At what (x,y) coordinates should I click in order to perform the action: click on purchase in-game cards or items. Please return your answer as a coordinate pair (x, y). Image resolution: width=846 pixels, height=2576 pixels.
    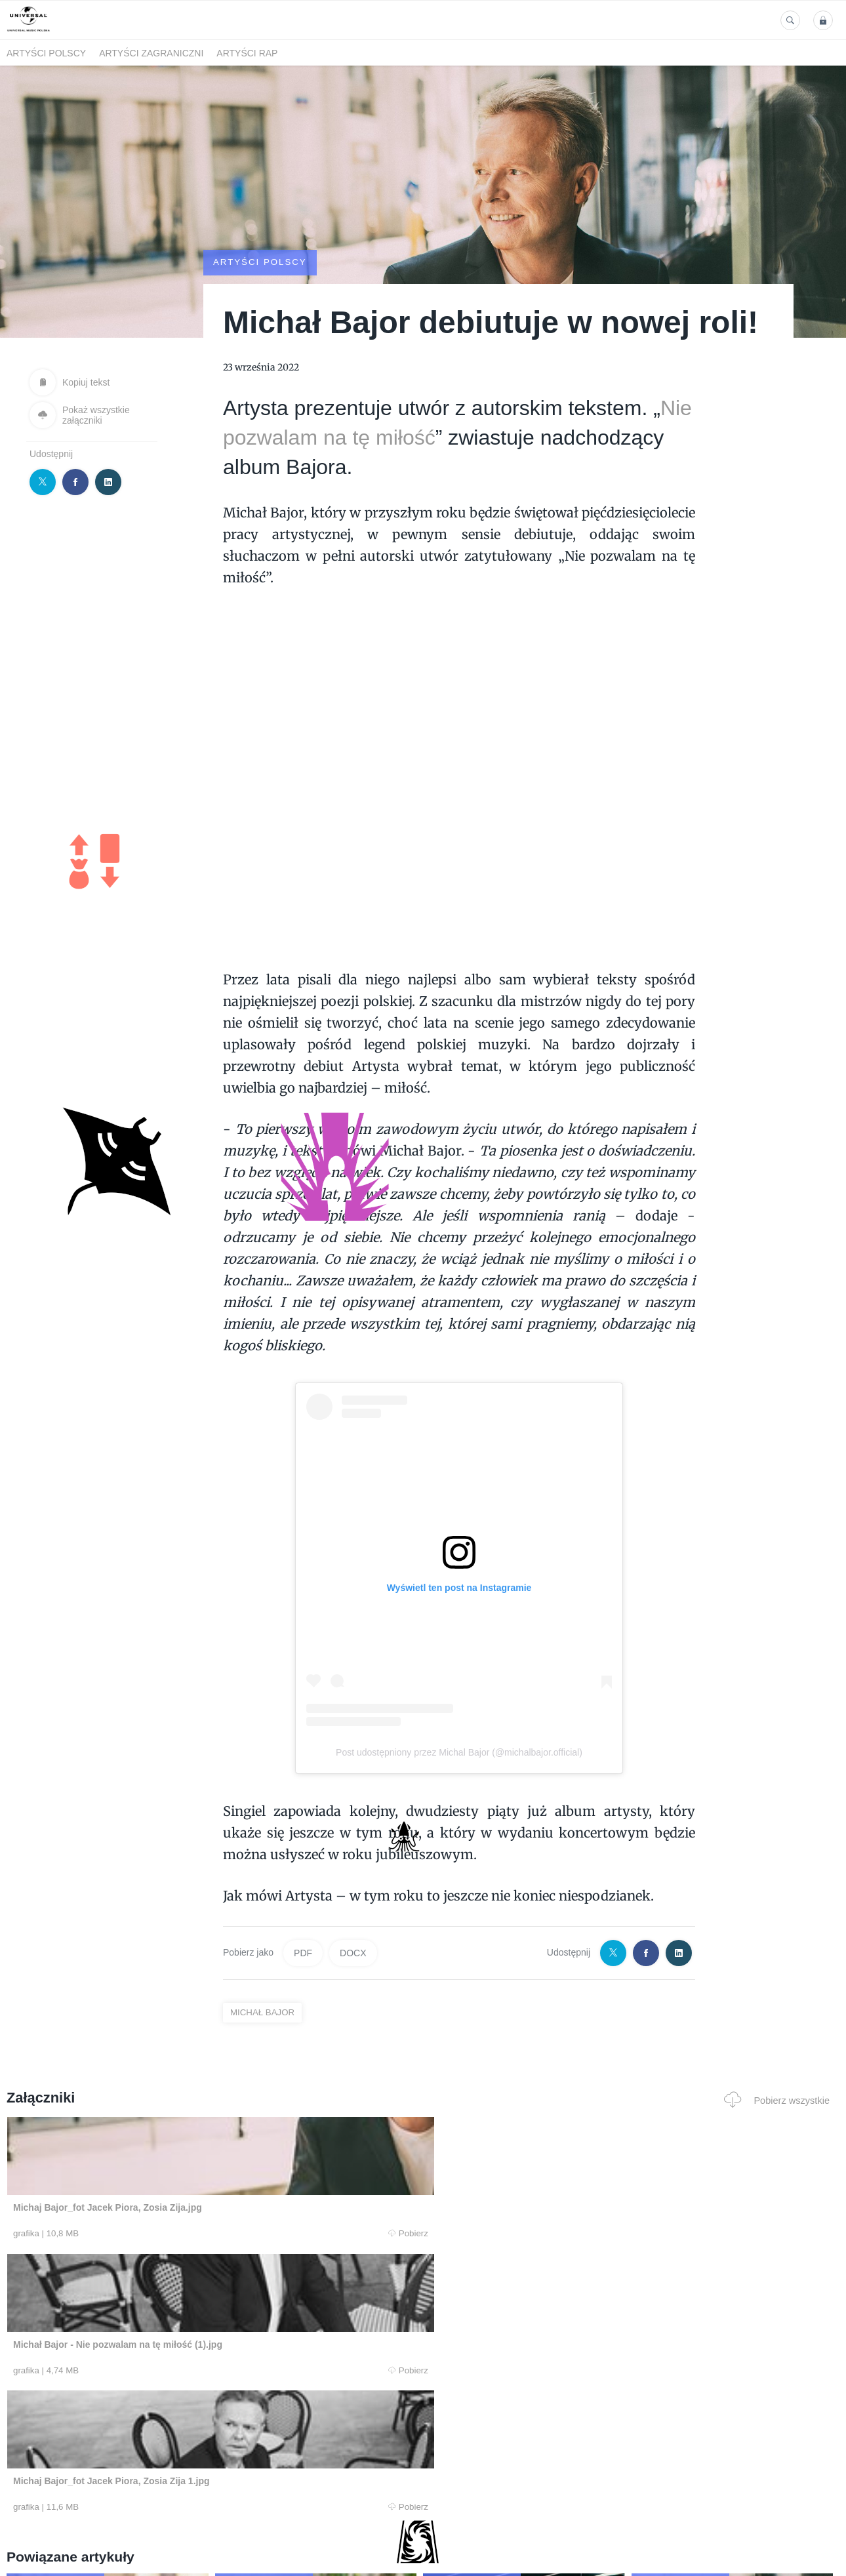
    Looking at the image, I should click on (94, 861).